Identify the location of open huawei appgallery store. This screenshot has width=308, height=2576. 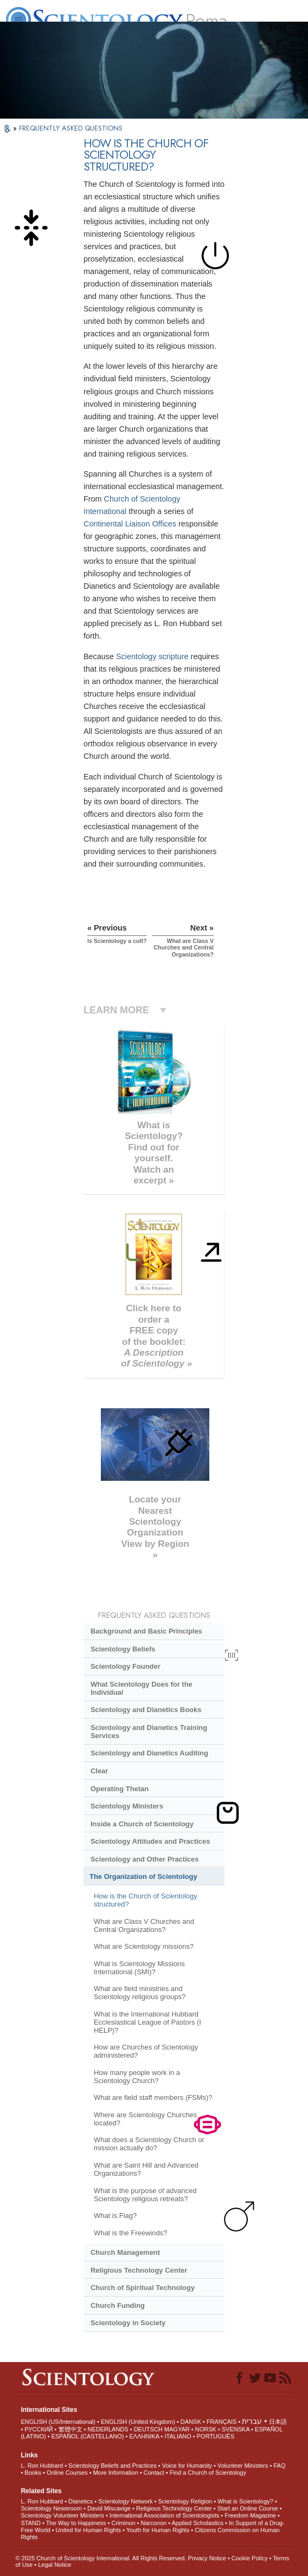
(228, 1813).